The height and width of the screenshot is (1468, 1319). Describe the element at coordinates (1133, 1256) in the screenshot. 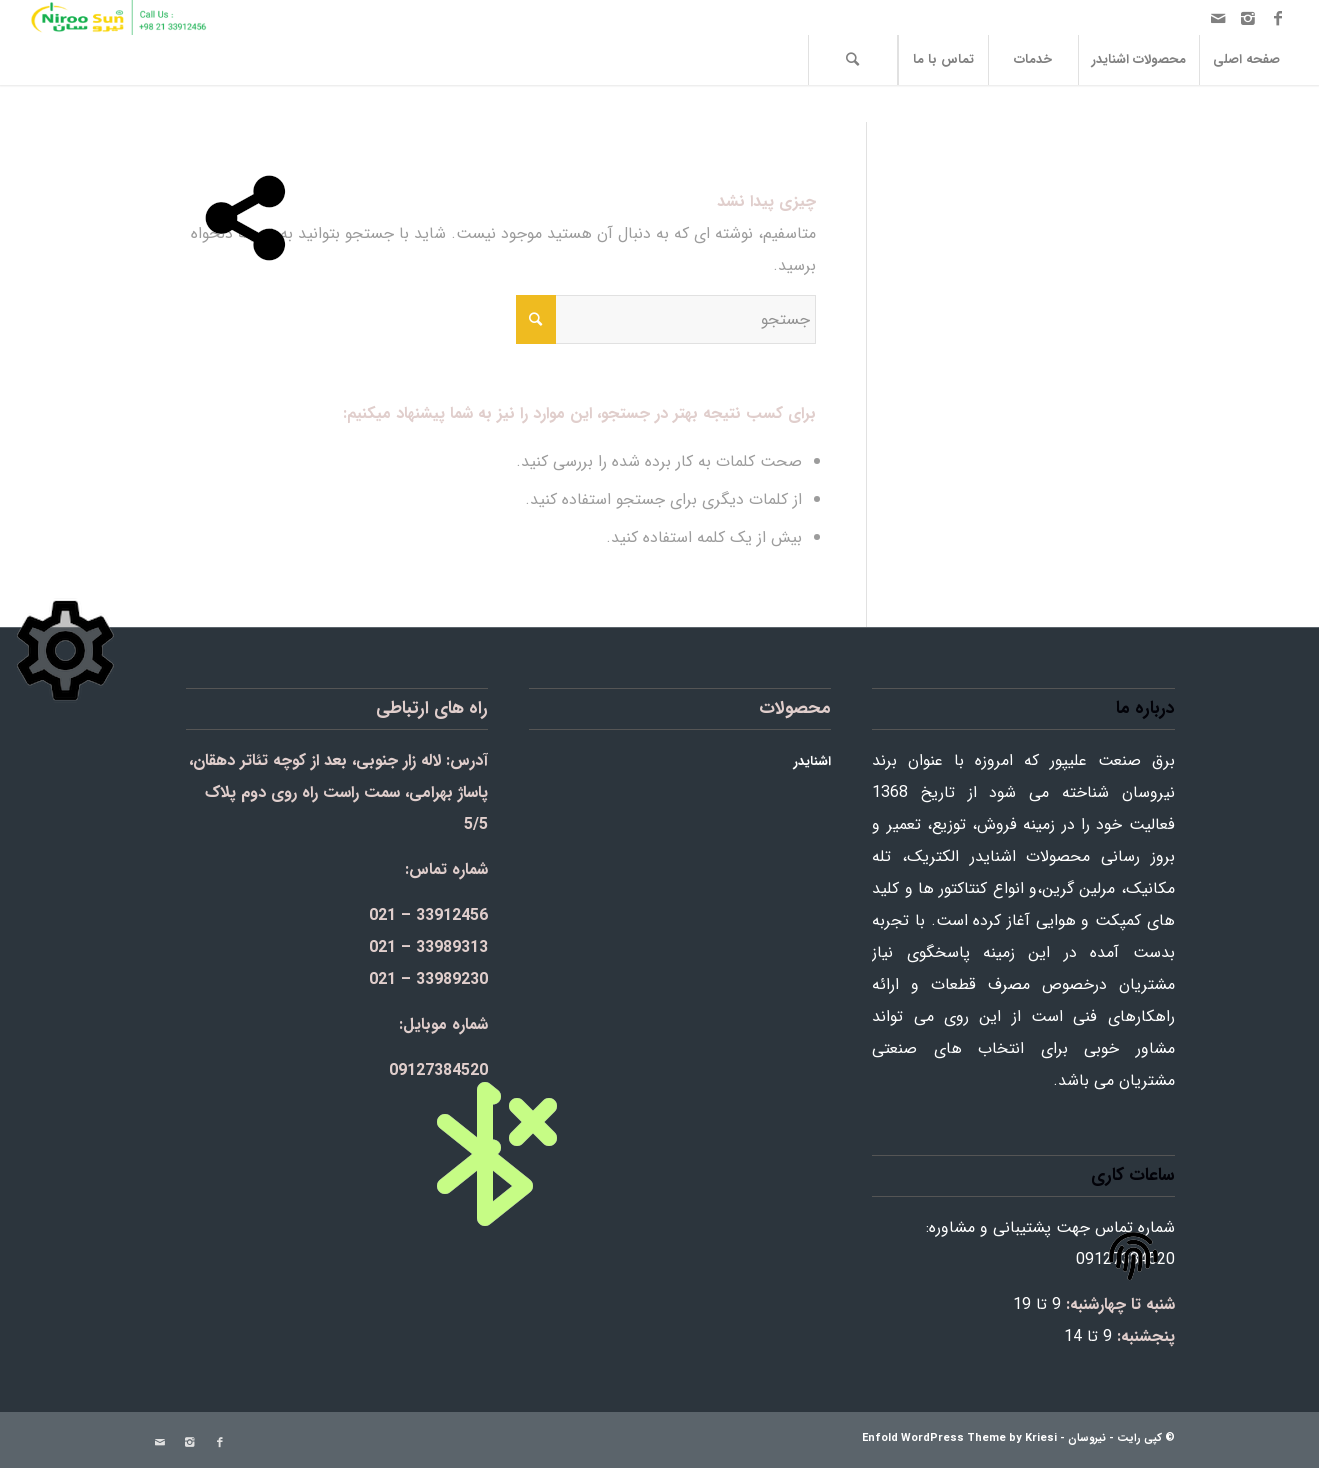

I see `authenticate with biometric fingerprint` at that location.